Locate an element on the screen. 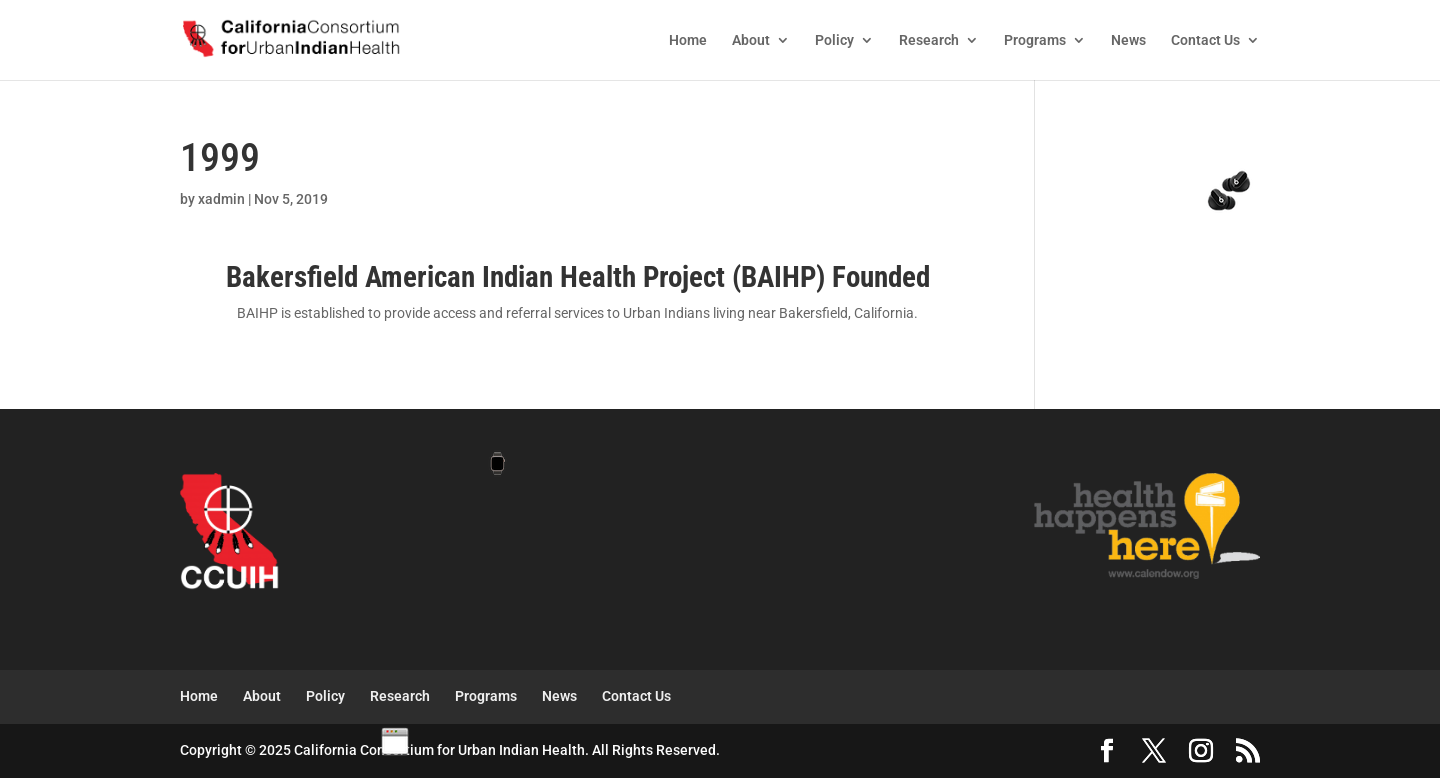 This screenshot has height=778, width=1440. beats wireless earbuds device icon is located at coordinates (1229, 191).